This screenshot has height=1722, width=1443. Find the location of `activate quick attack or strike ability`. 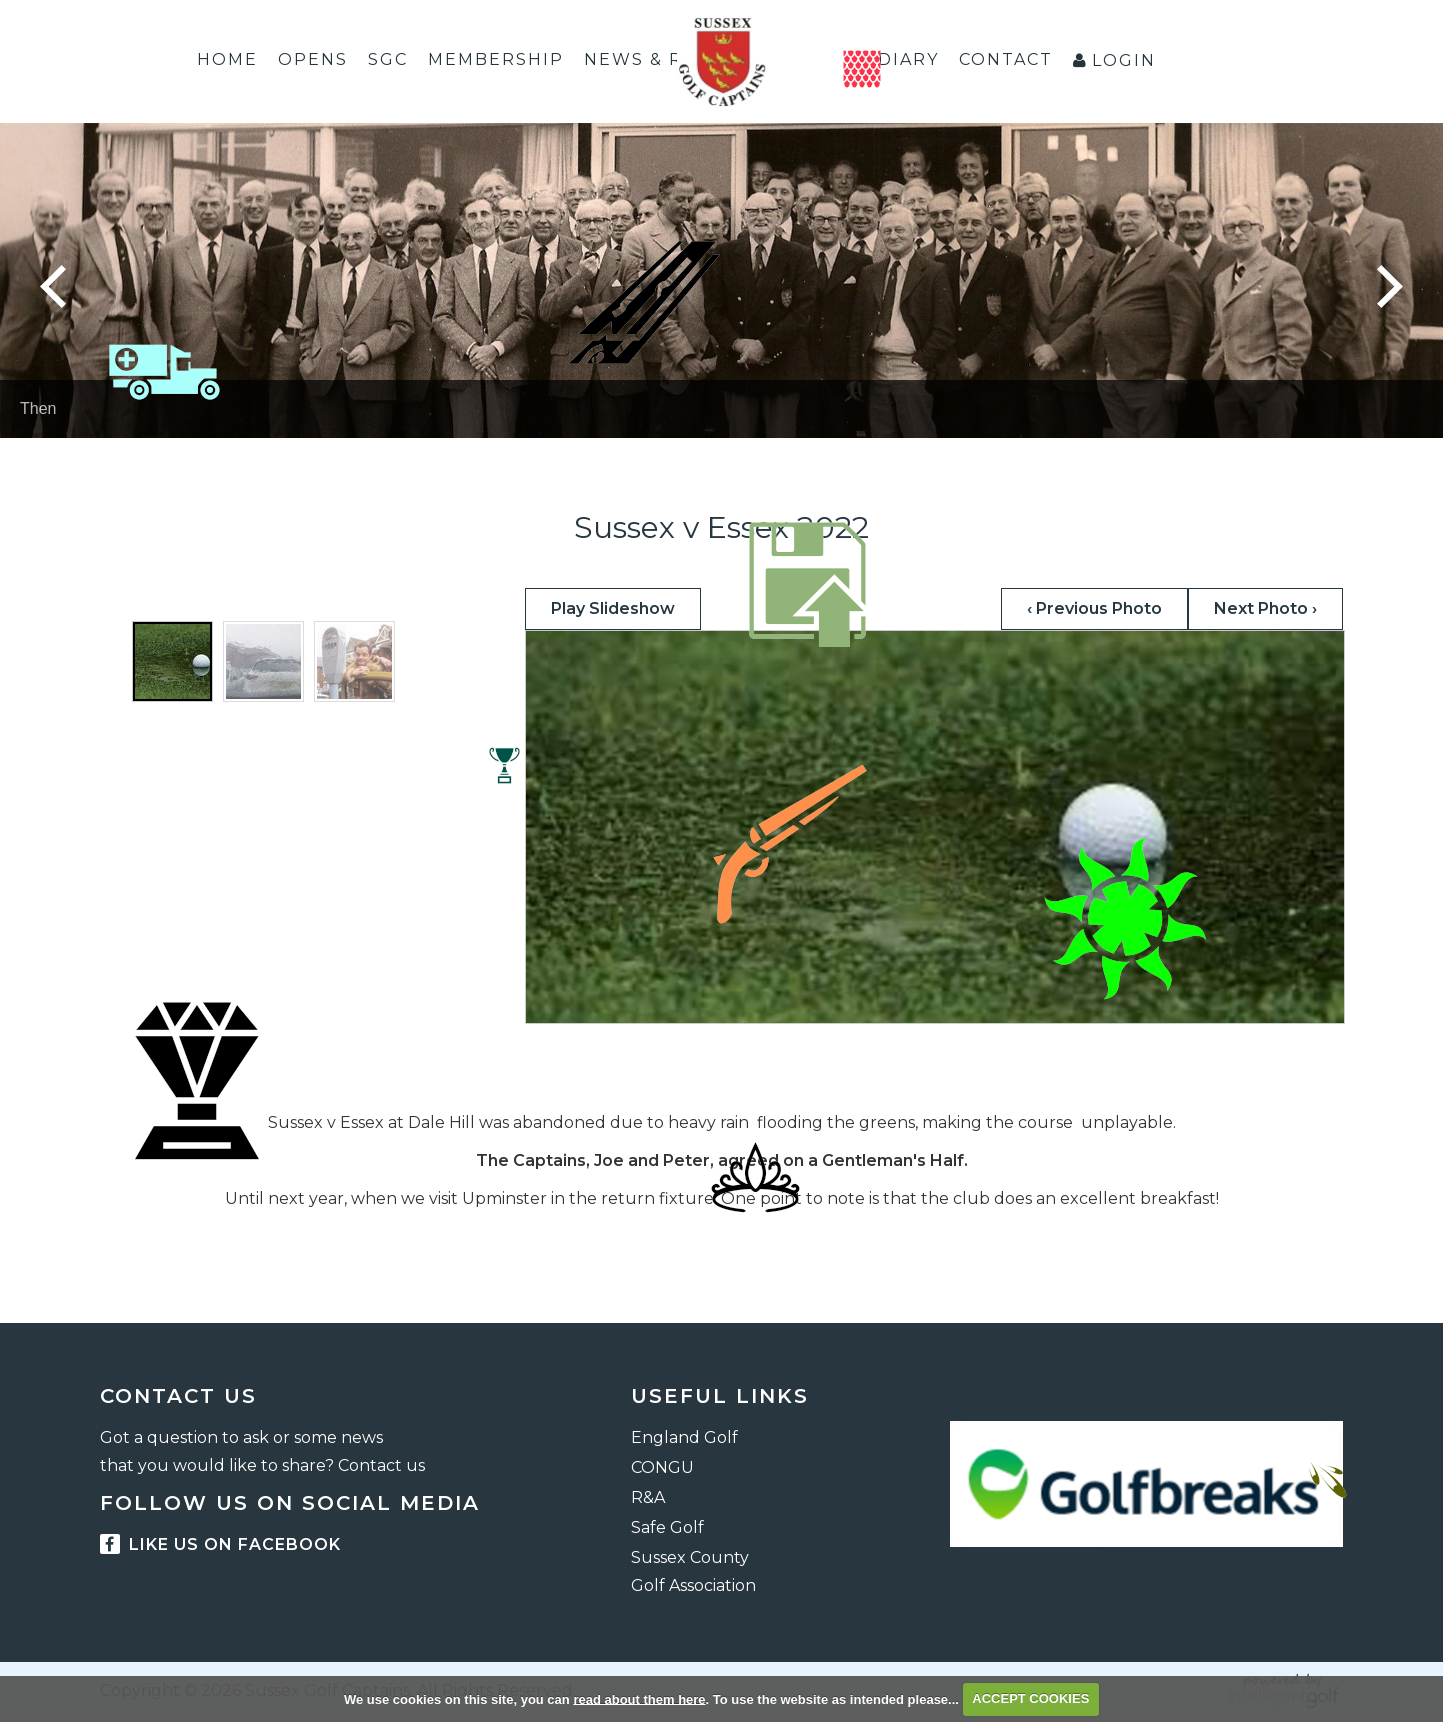

activate quick attack or strike ability is located at coordinates (1327, 1479).